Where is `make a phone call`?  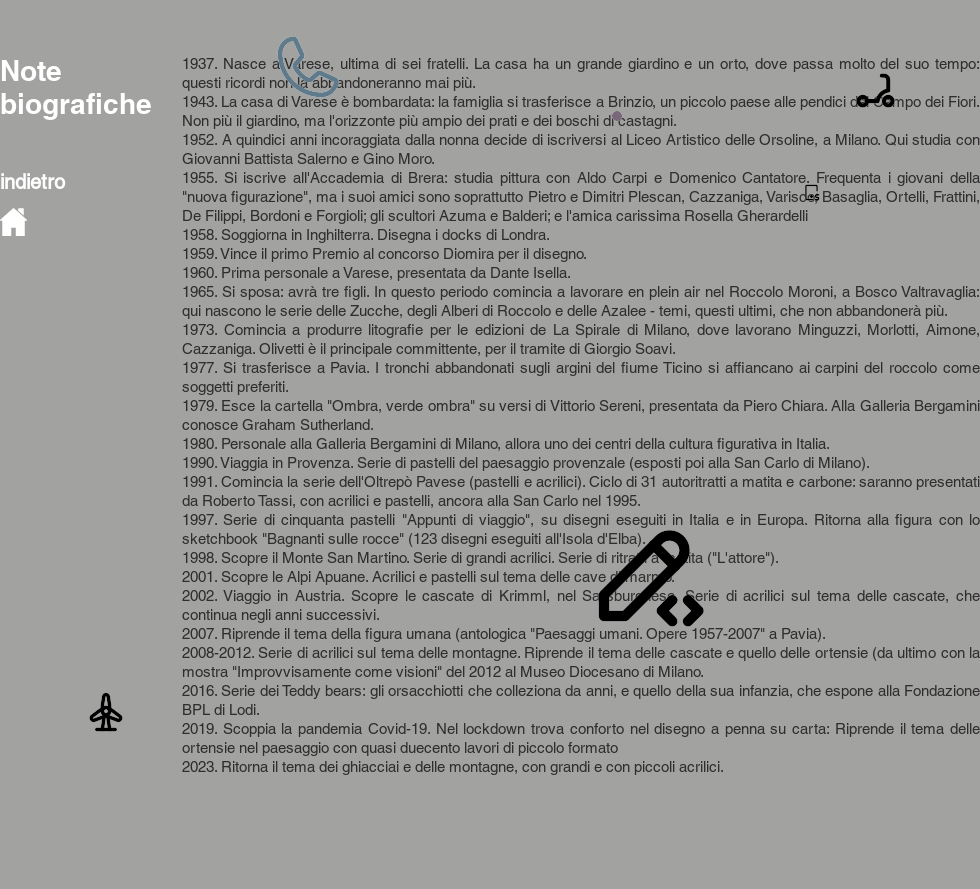 make a phone call is located at coordinates (307, 68).